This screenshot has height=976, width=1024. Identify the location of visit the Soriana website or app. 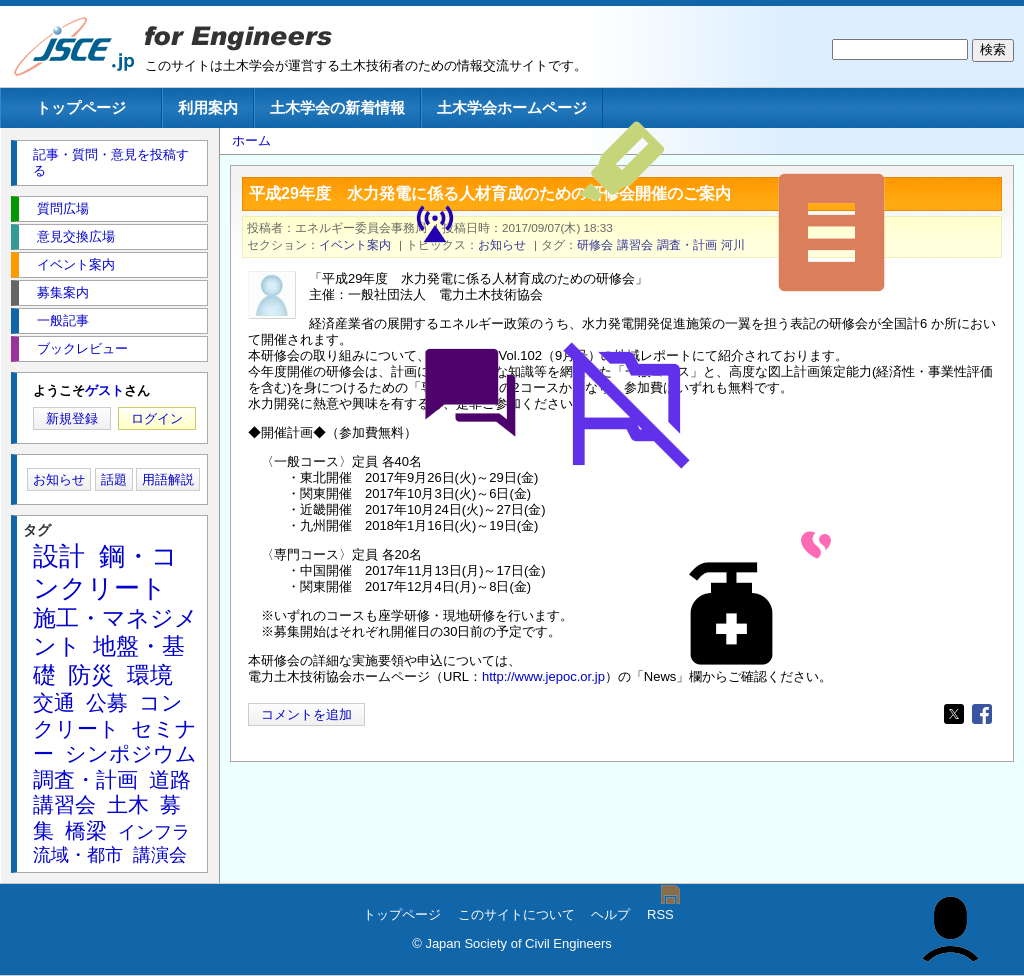
(816, 545).